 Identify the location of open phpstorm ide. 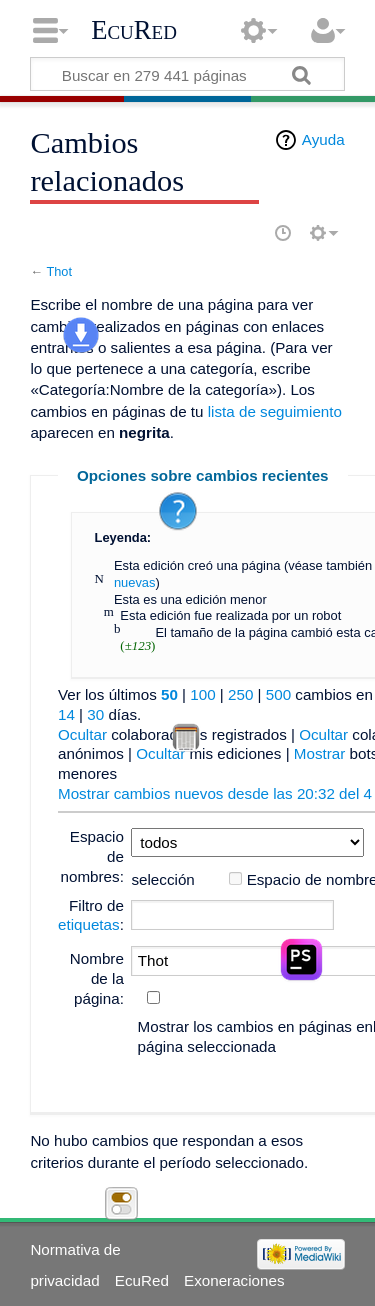
(301, 959).